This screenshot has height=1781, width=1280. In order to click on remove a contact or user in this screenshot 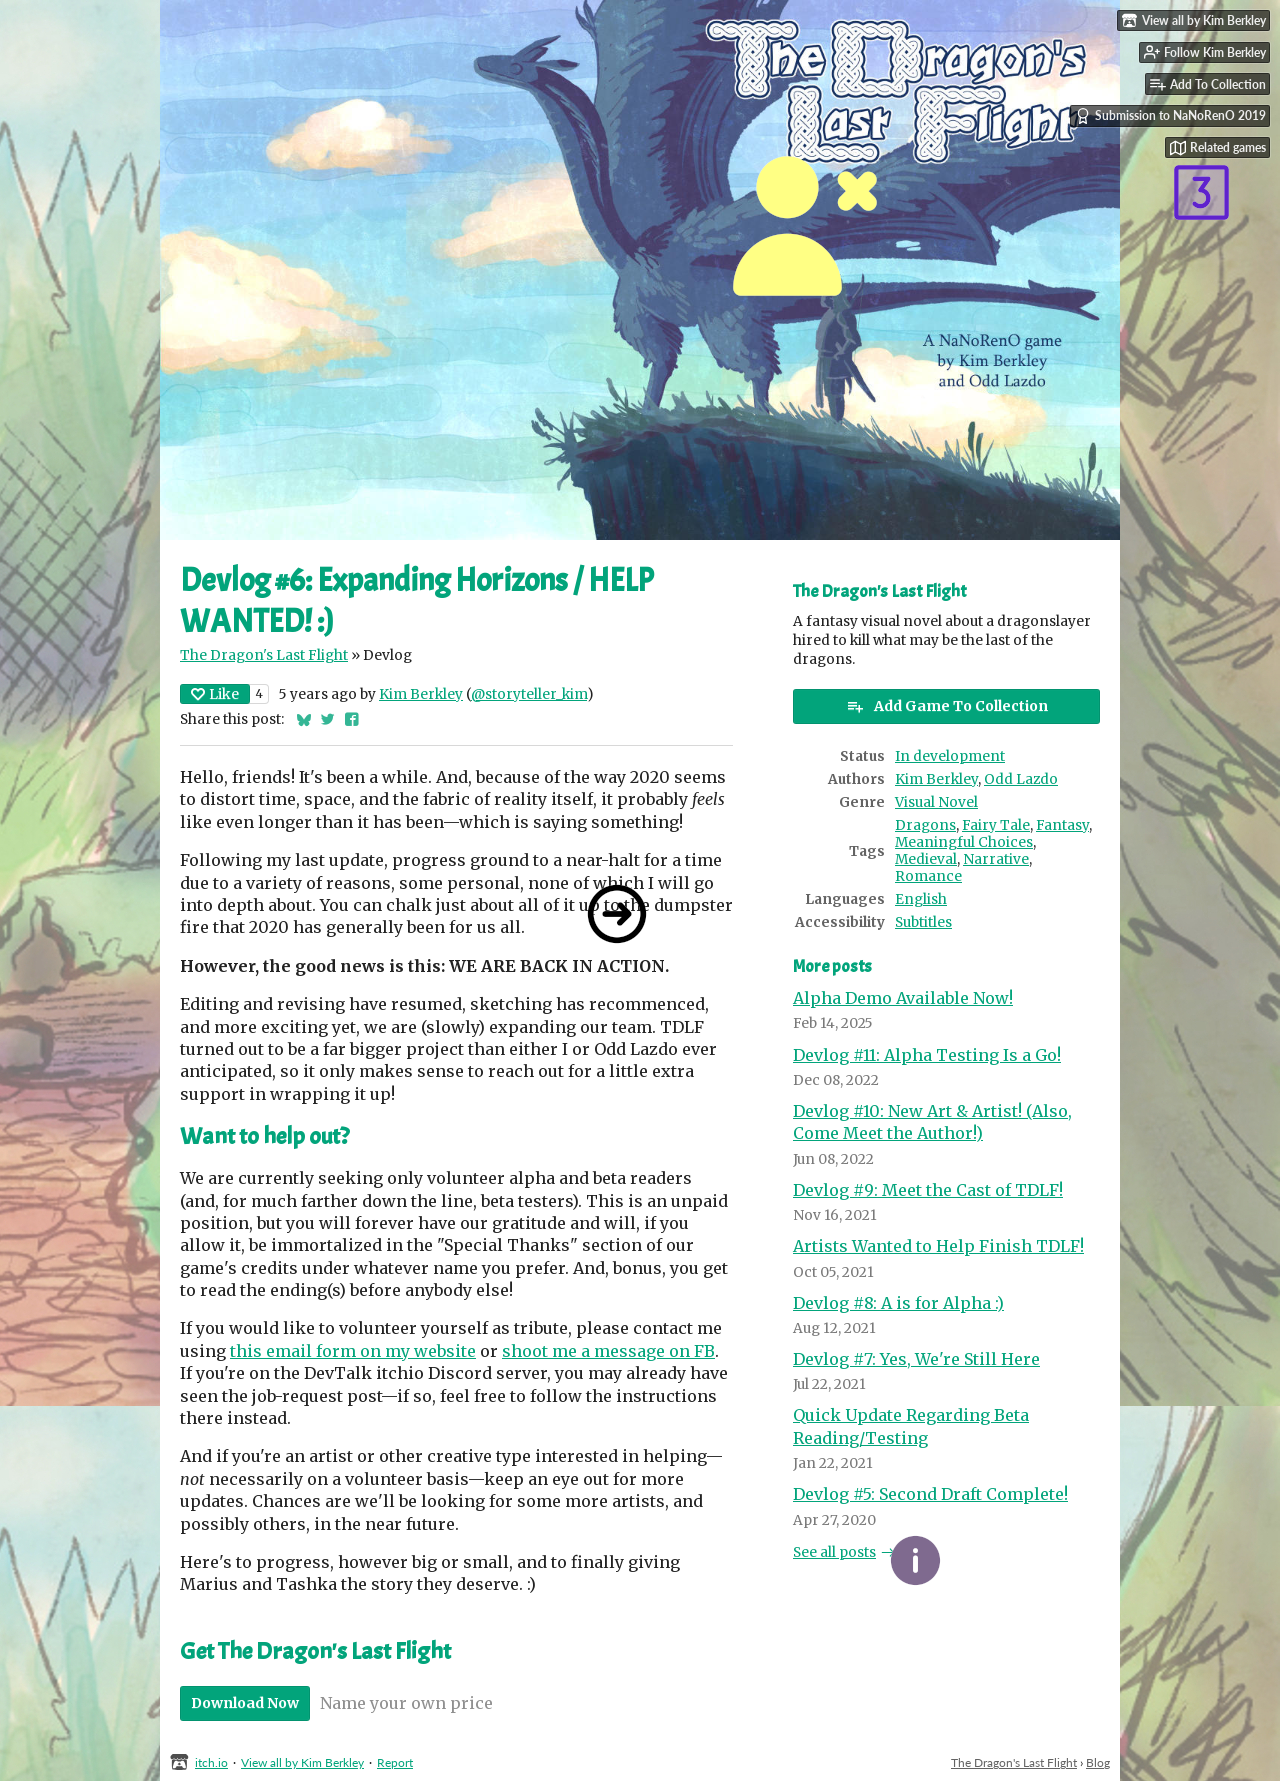, I will do `click(803, 226)`.